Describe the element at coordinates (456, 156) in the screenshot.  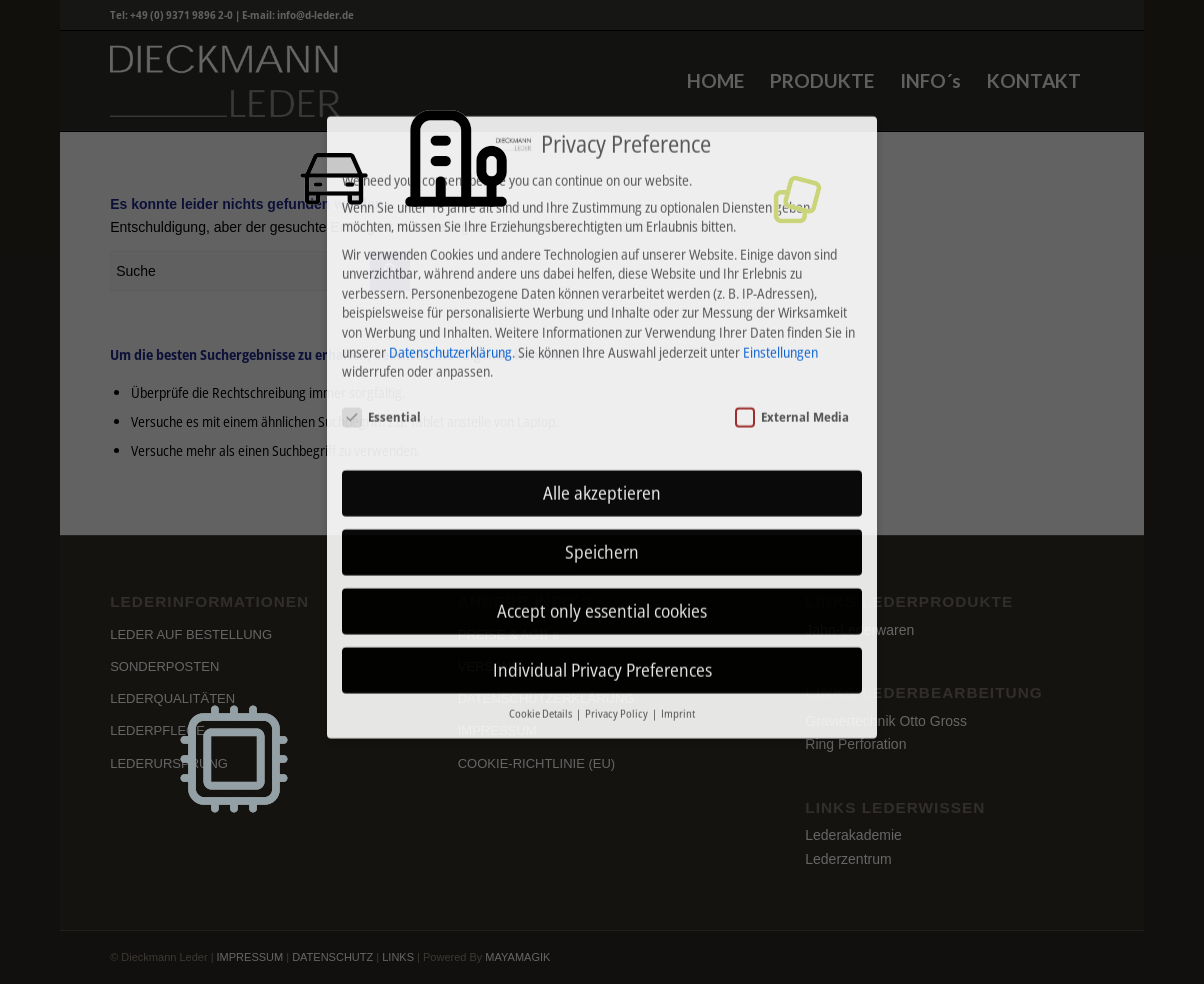
I see `view property listings` at that location.